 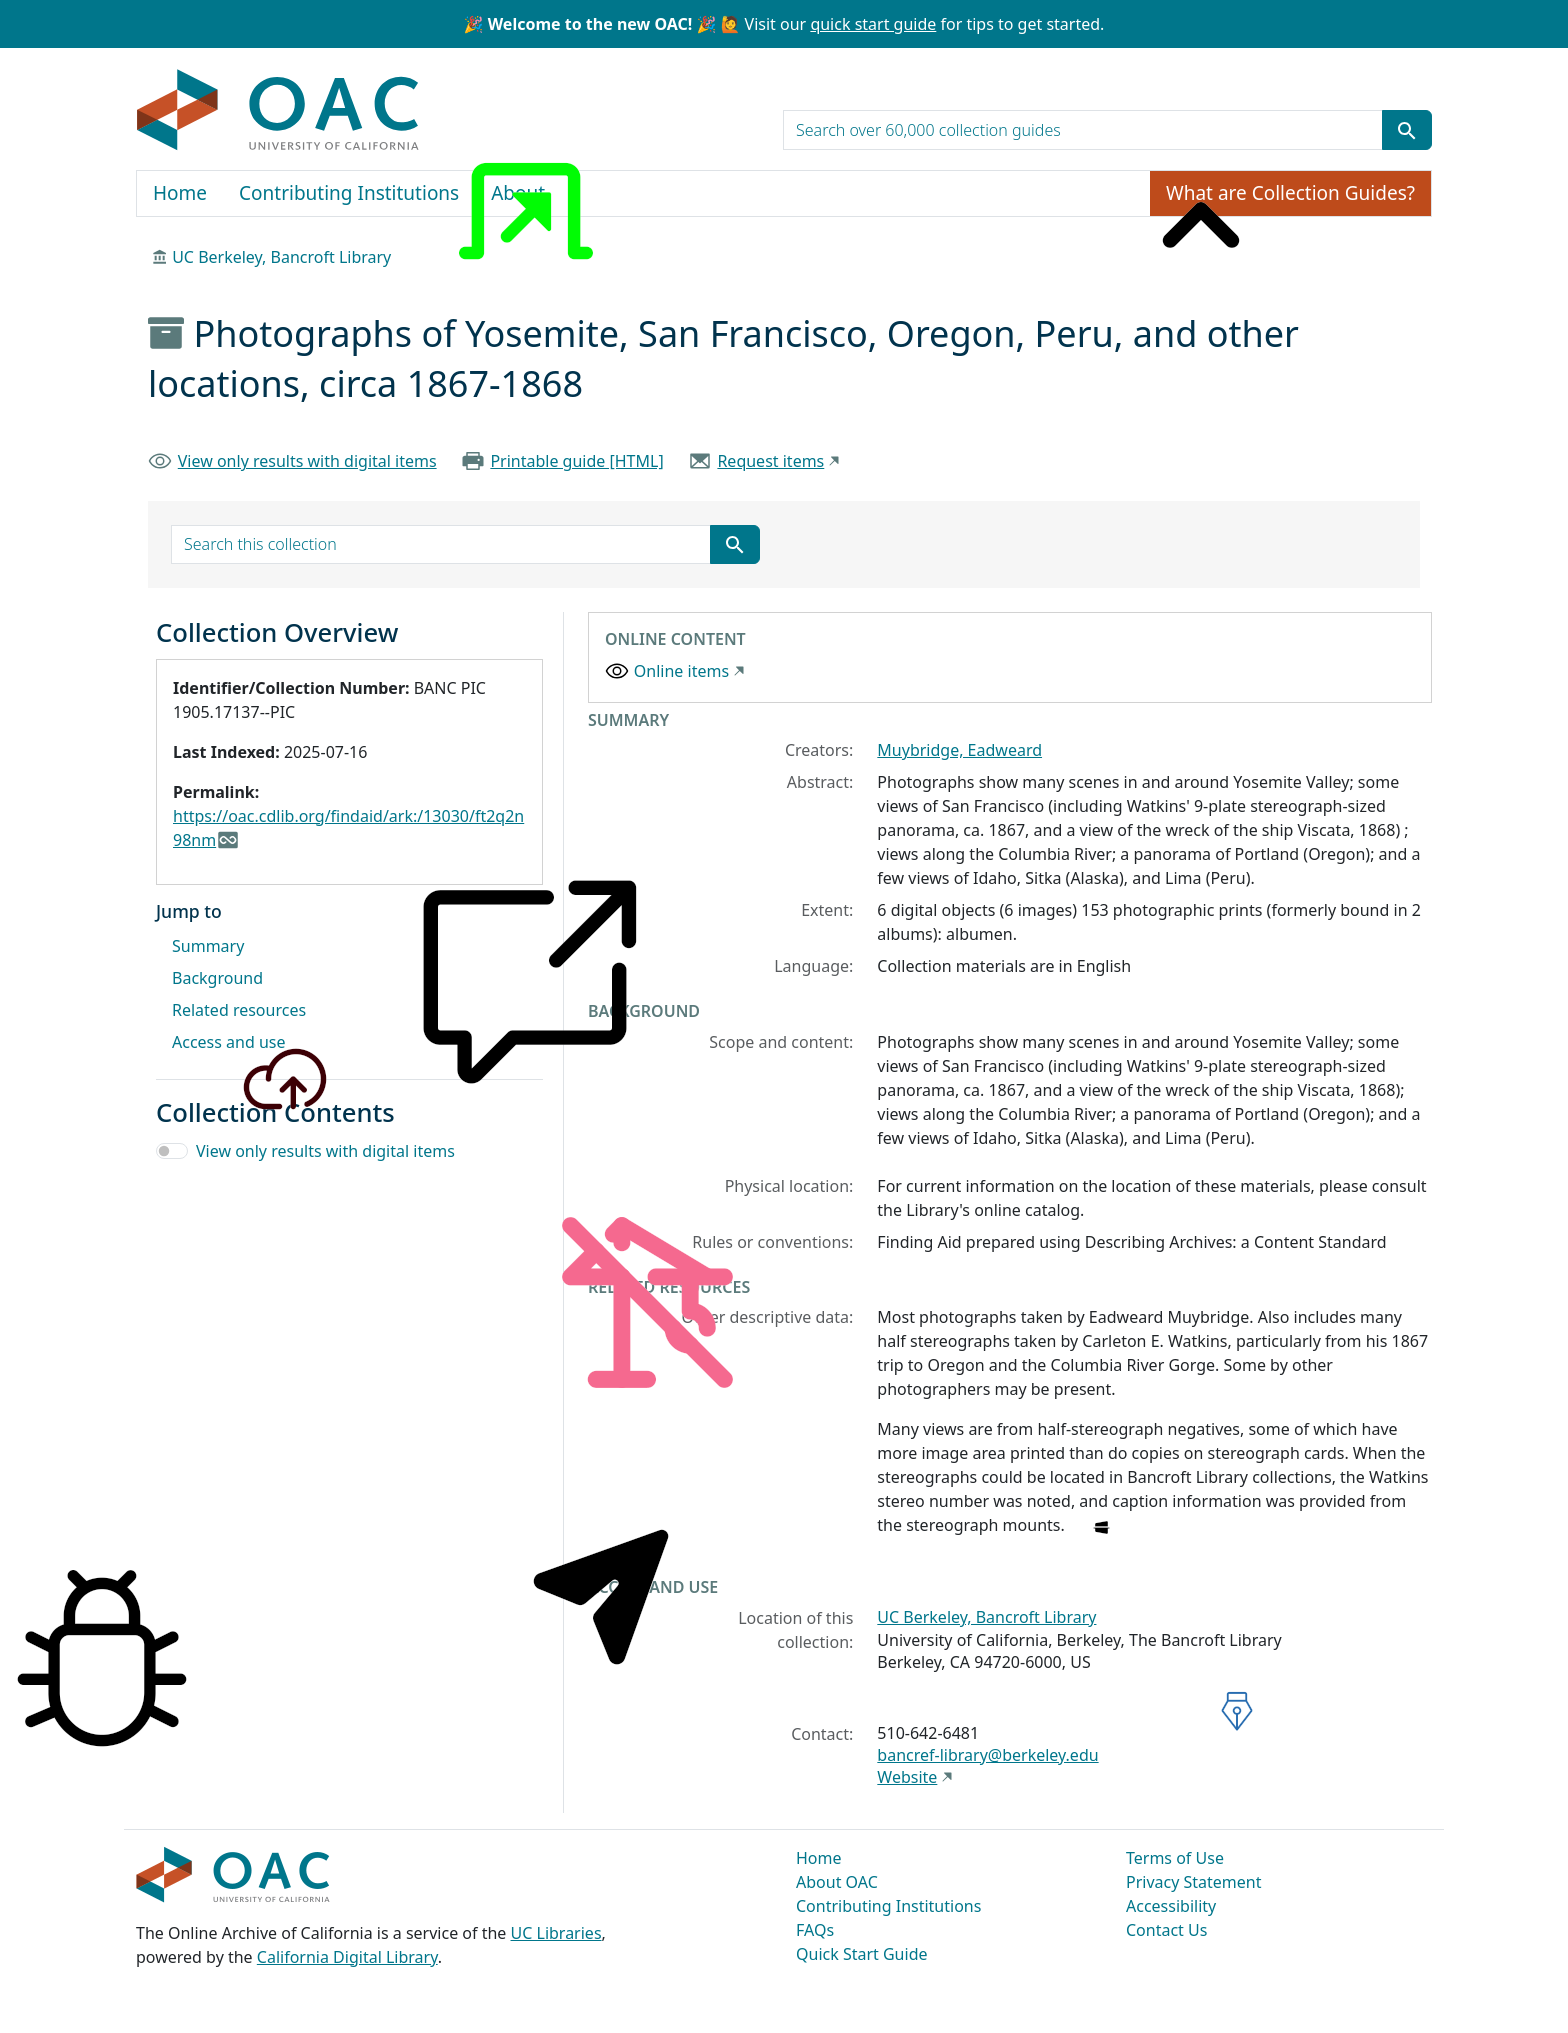 I want to click on view cross-referenced issues or pull requests, so click(x=525, y=982).